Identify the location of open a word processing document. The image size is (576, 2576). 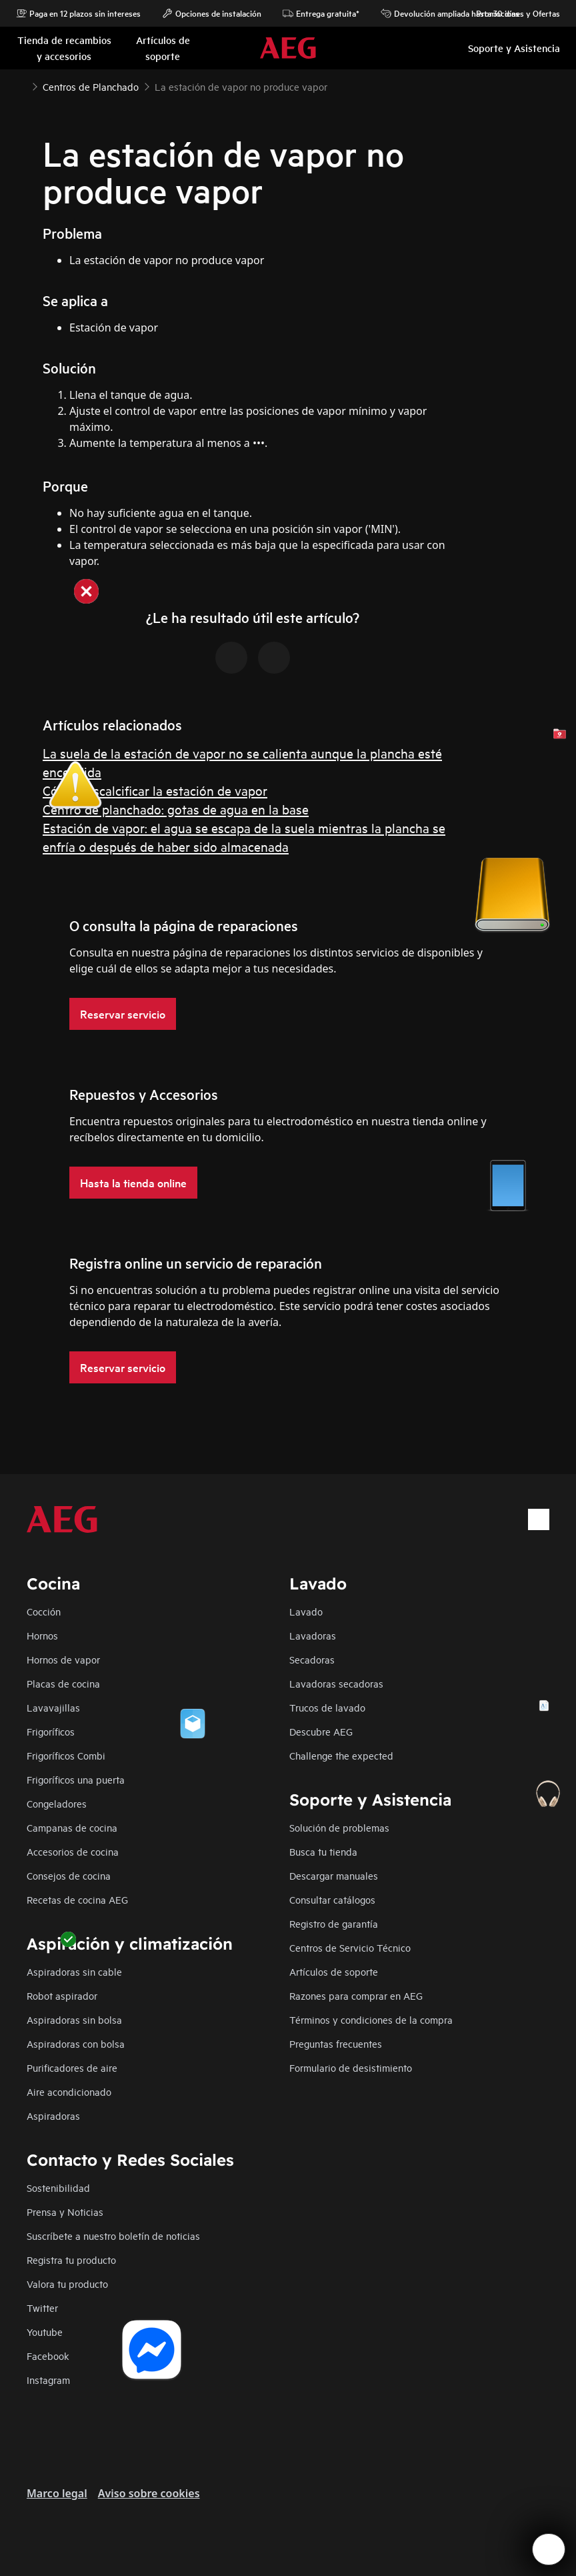
(544, 1706).